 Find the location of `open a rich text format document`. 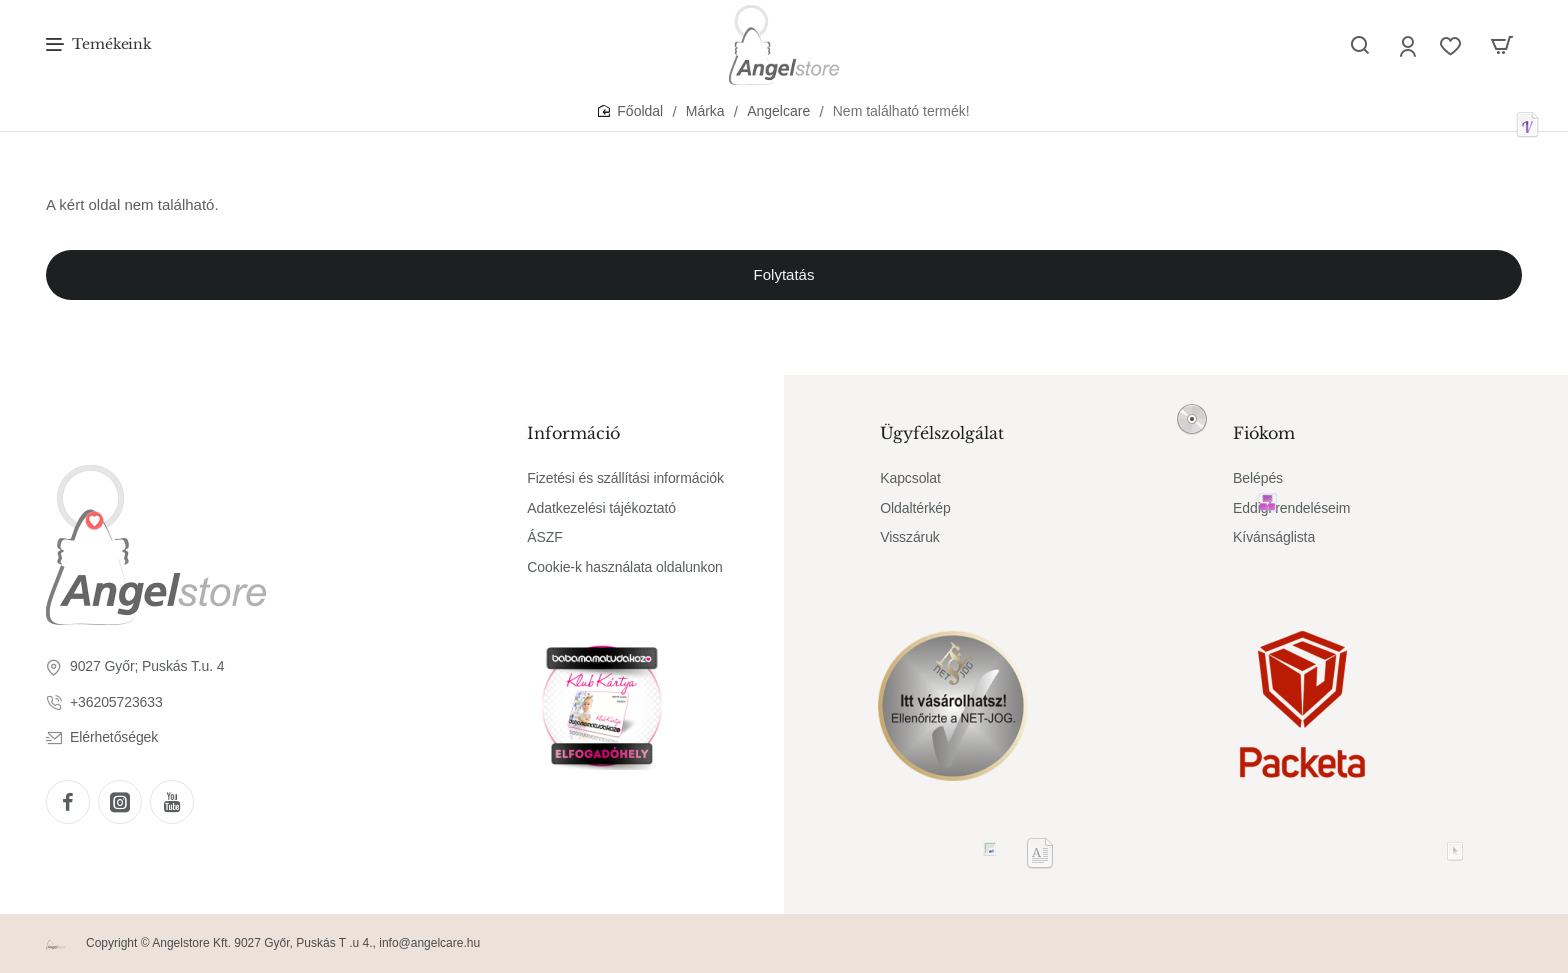

open a rich text format document is located at coordinates (1040, 853).